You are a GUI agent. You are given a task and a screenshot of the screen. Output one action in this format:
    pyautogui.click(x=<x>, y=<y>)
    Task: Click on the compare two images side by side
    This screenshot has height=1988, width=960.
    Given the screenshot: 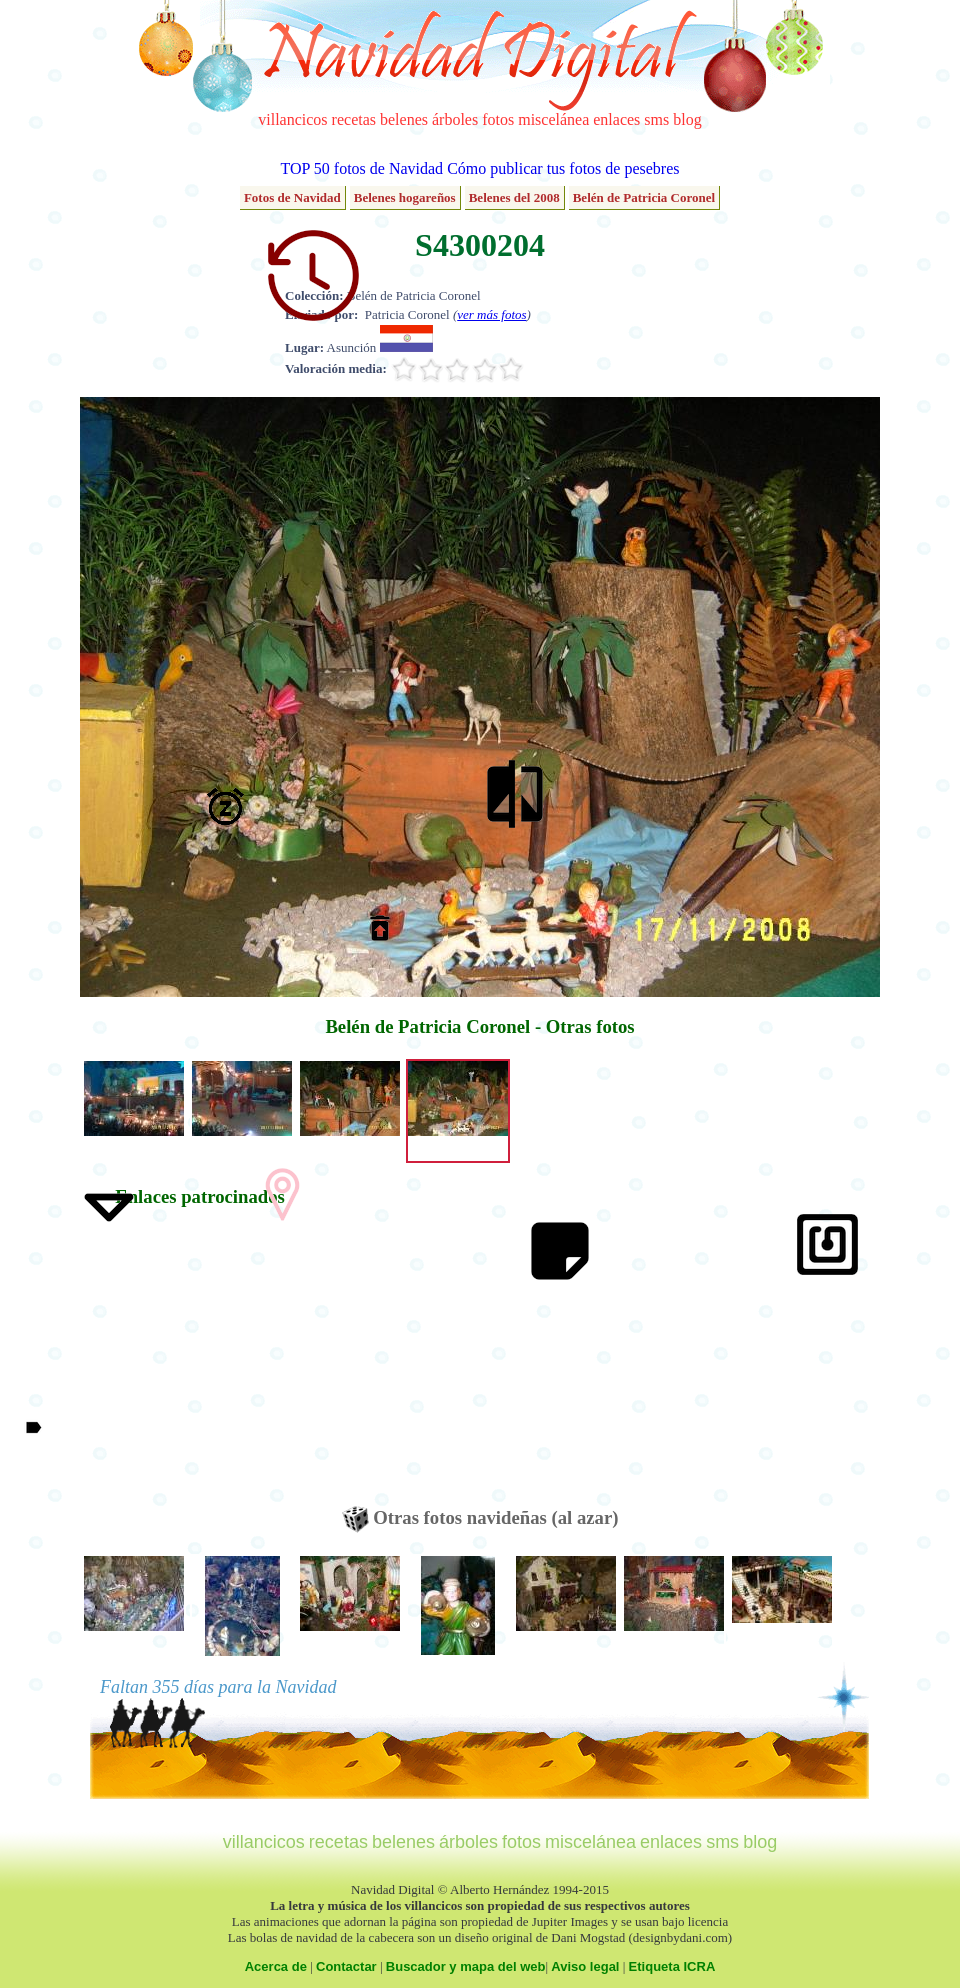 What is the action you would take?
    pyautogui.click(x=515, y=794)
    